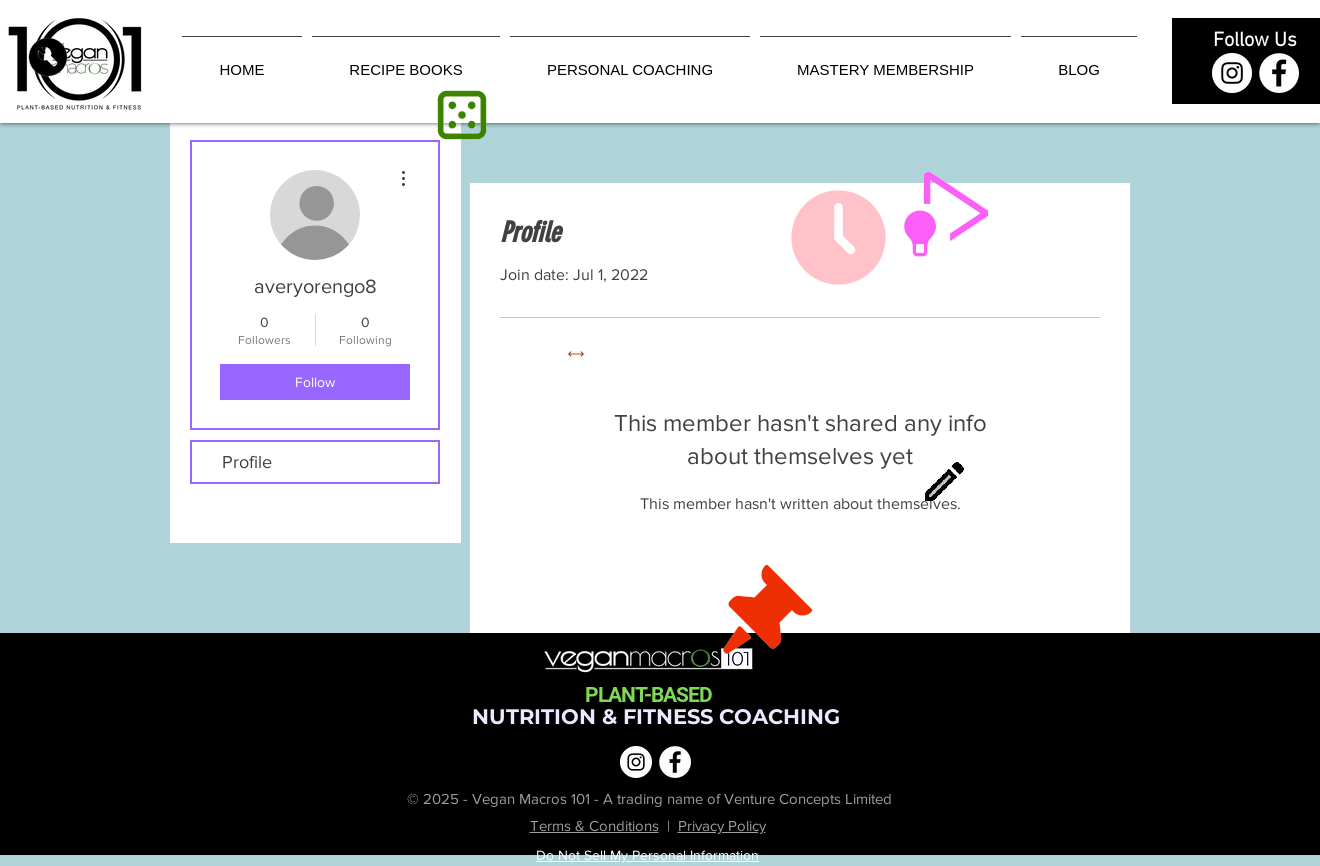 This screenshot has width=1320, height=866. What do you see at coordinates (838, 237) in the screenshot?
I see `view message timestamps` at bounding box center [838, 237].